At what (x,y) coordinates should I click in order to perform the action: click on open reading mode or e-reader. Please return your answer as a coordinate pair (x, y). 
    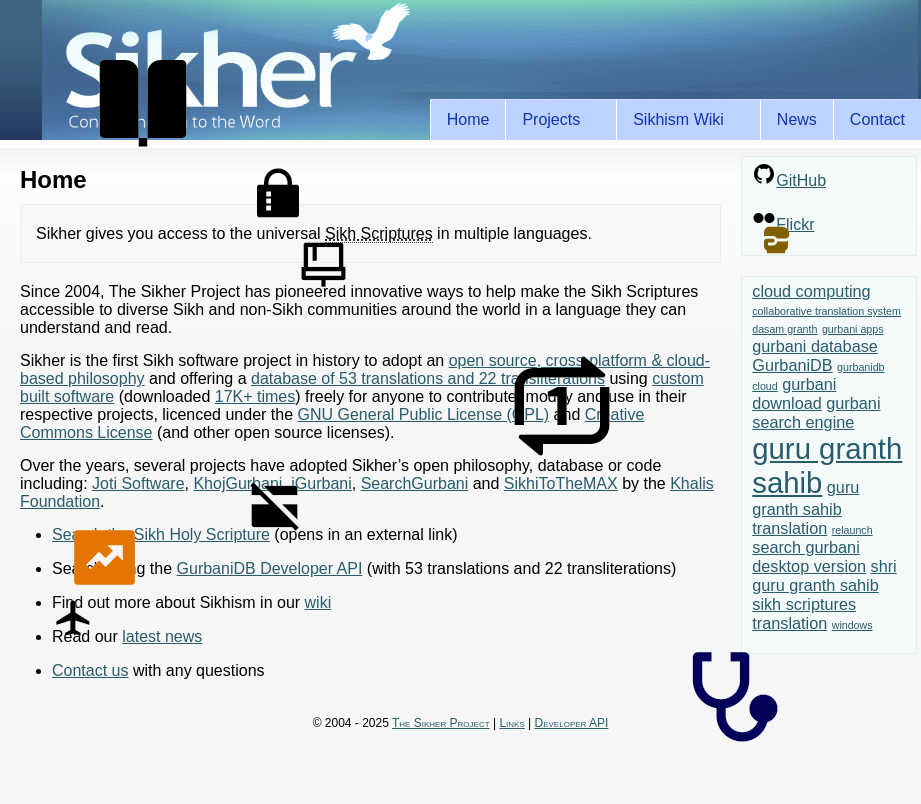
    Looking at the image, I should click on (143, 99).